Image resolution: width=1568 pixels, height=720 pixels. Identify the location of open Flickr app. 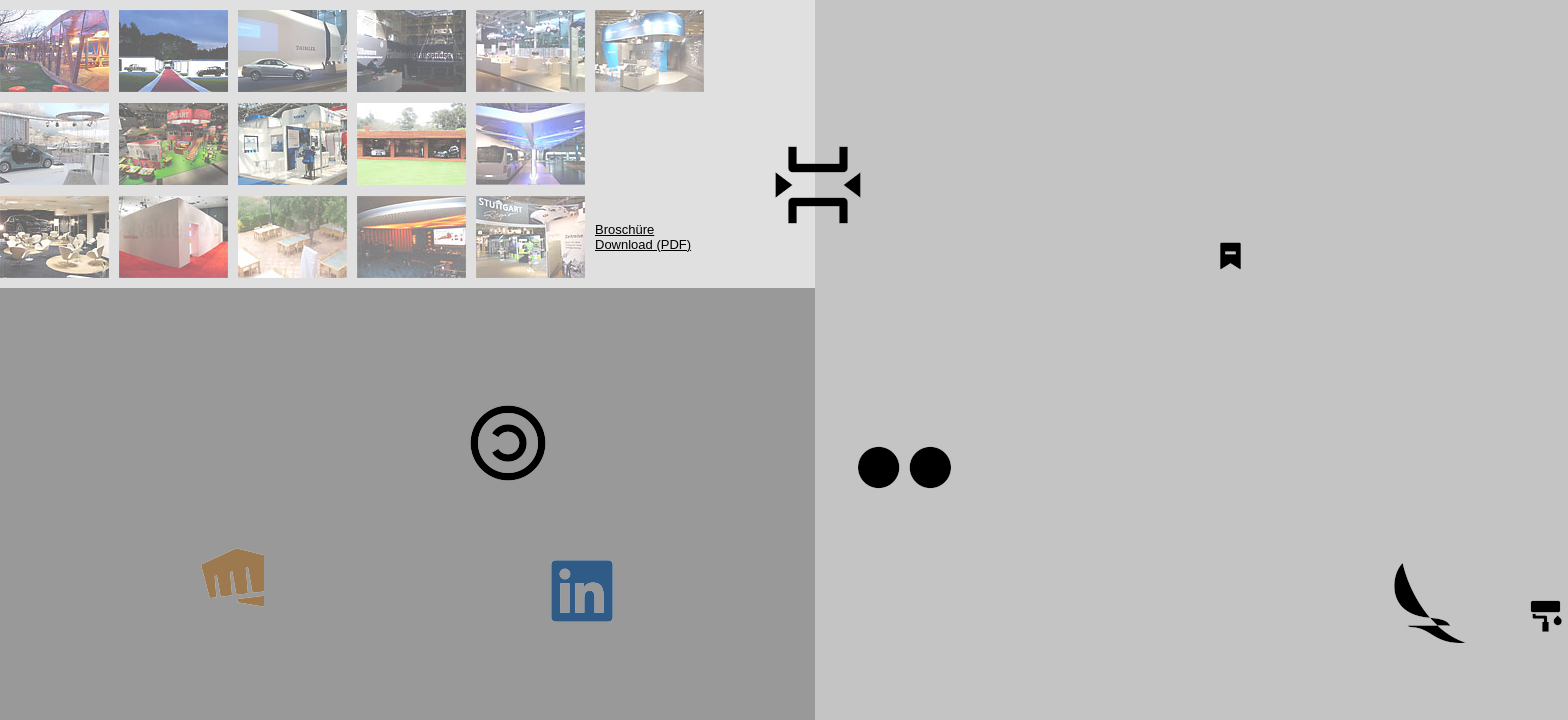
(904, 467).